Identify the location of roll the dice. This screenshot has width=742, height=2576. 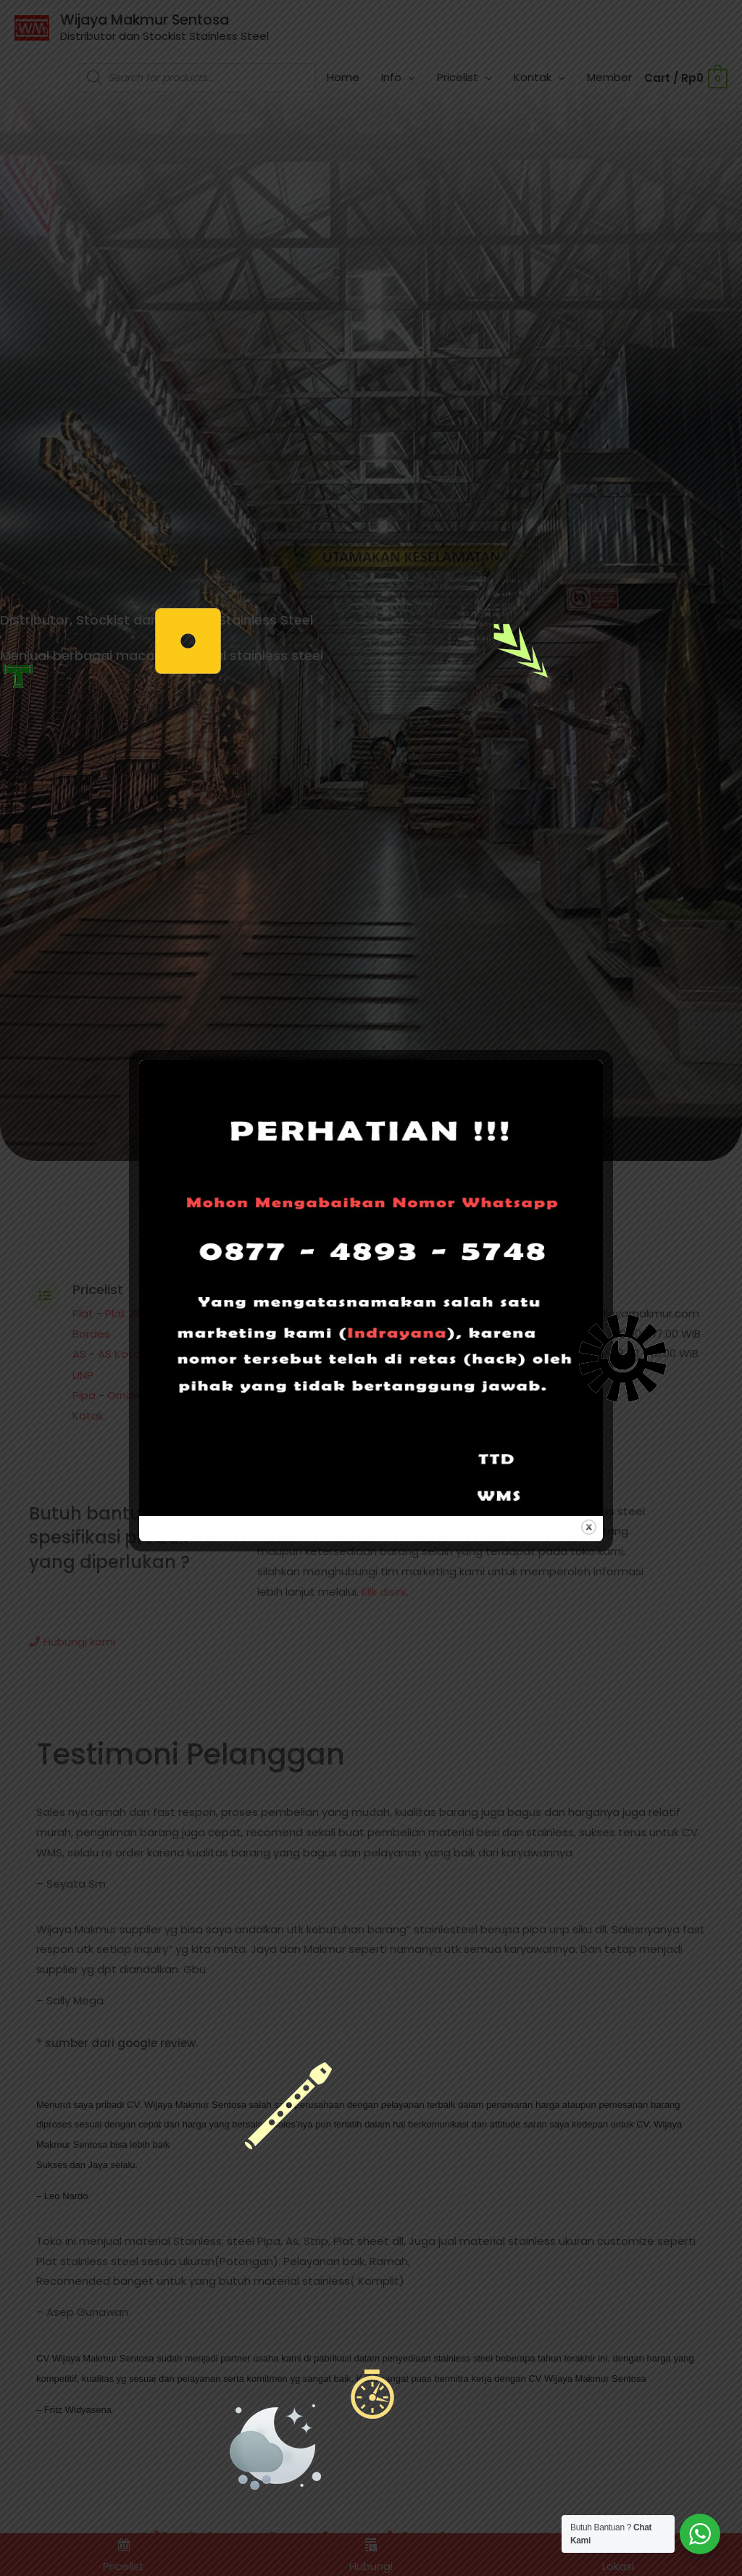
(188, 641).